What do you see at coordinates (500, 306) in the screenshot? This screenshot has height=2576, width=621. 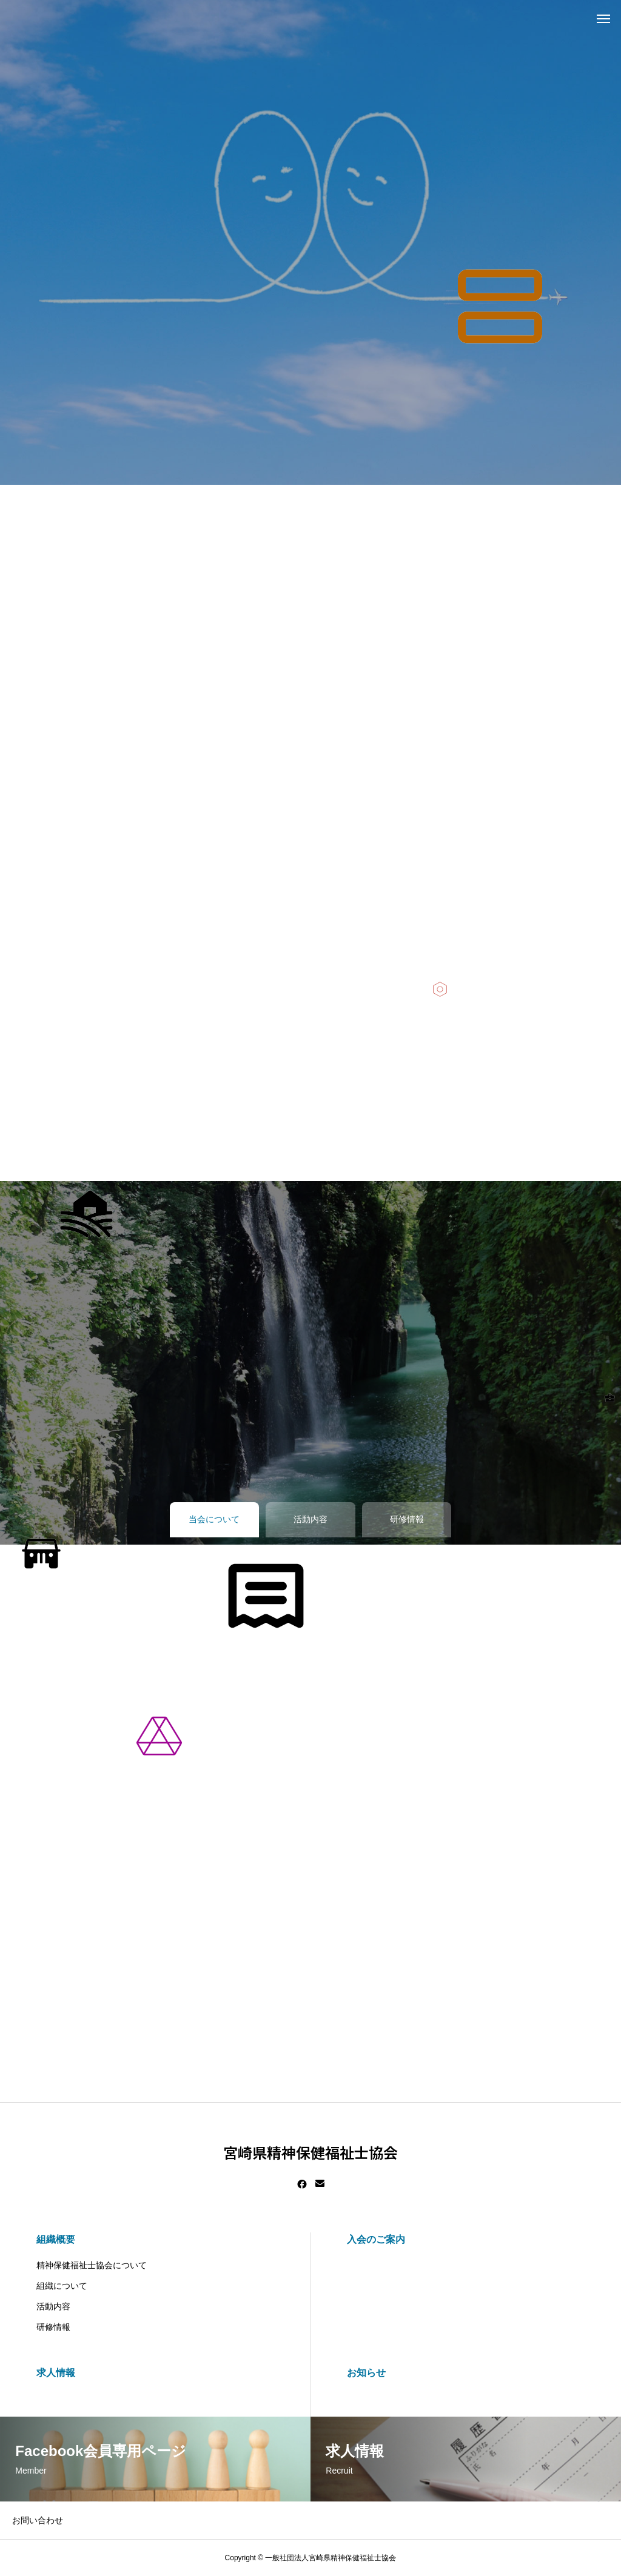 I see `switch to row layout view` at bounding box center [500, 306].